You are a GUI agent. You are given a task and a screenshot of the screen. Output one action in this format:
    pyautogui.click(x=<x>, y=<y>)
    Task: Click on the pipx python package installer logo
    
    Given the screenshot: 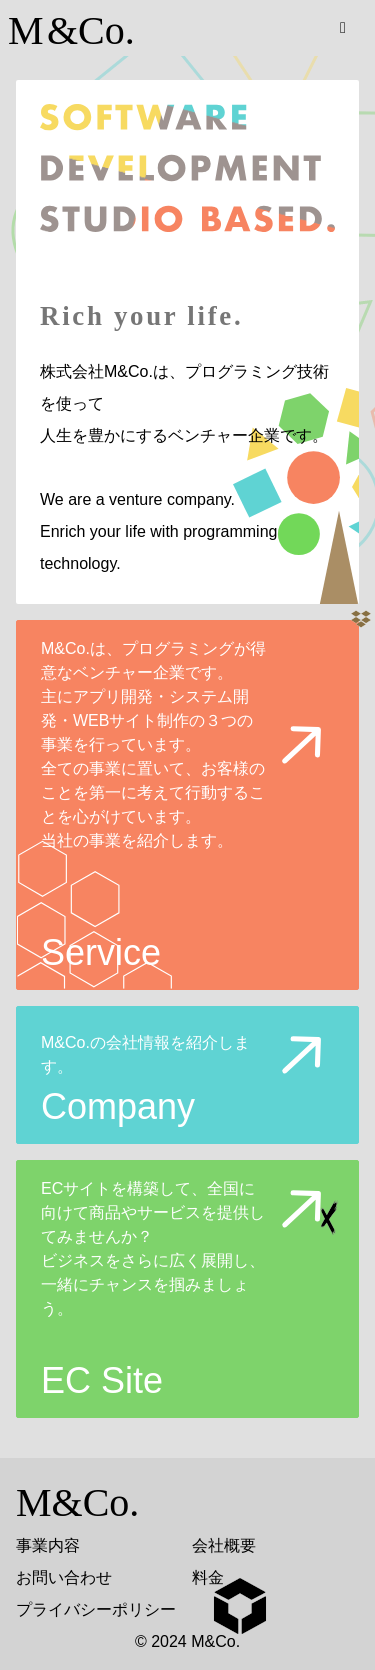 What is the action you would take?
    pyautogui.click(x=329, y=1217)
    